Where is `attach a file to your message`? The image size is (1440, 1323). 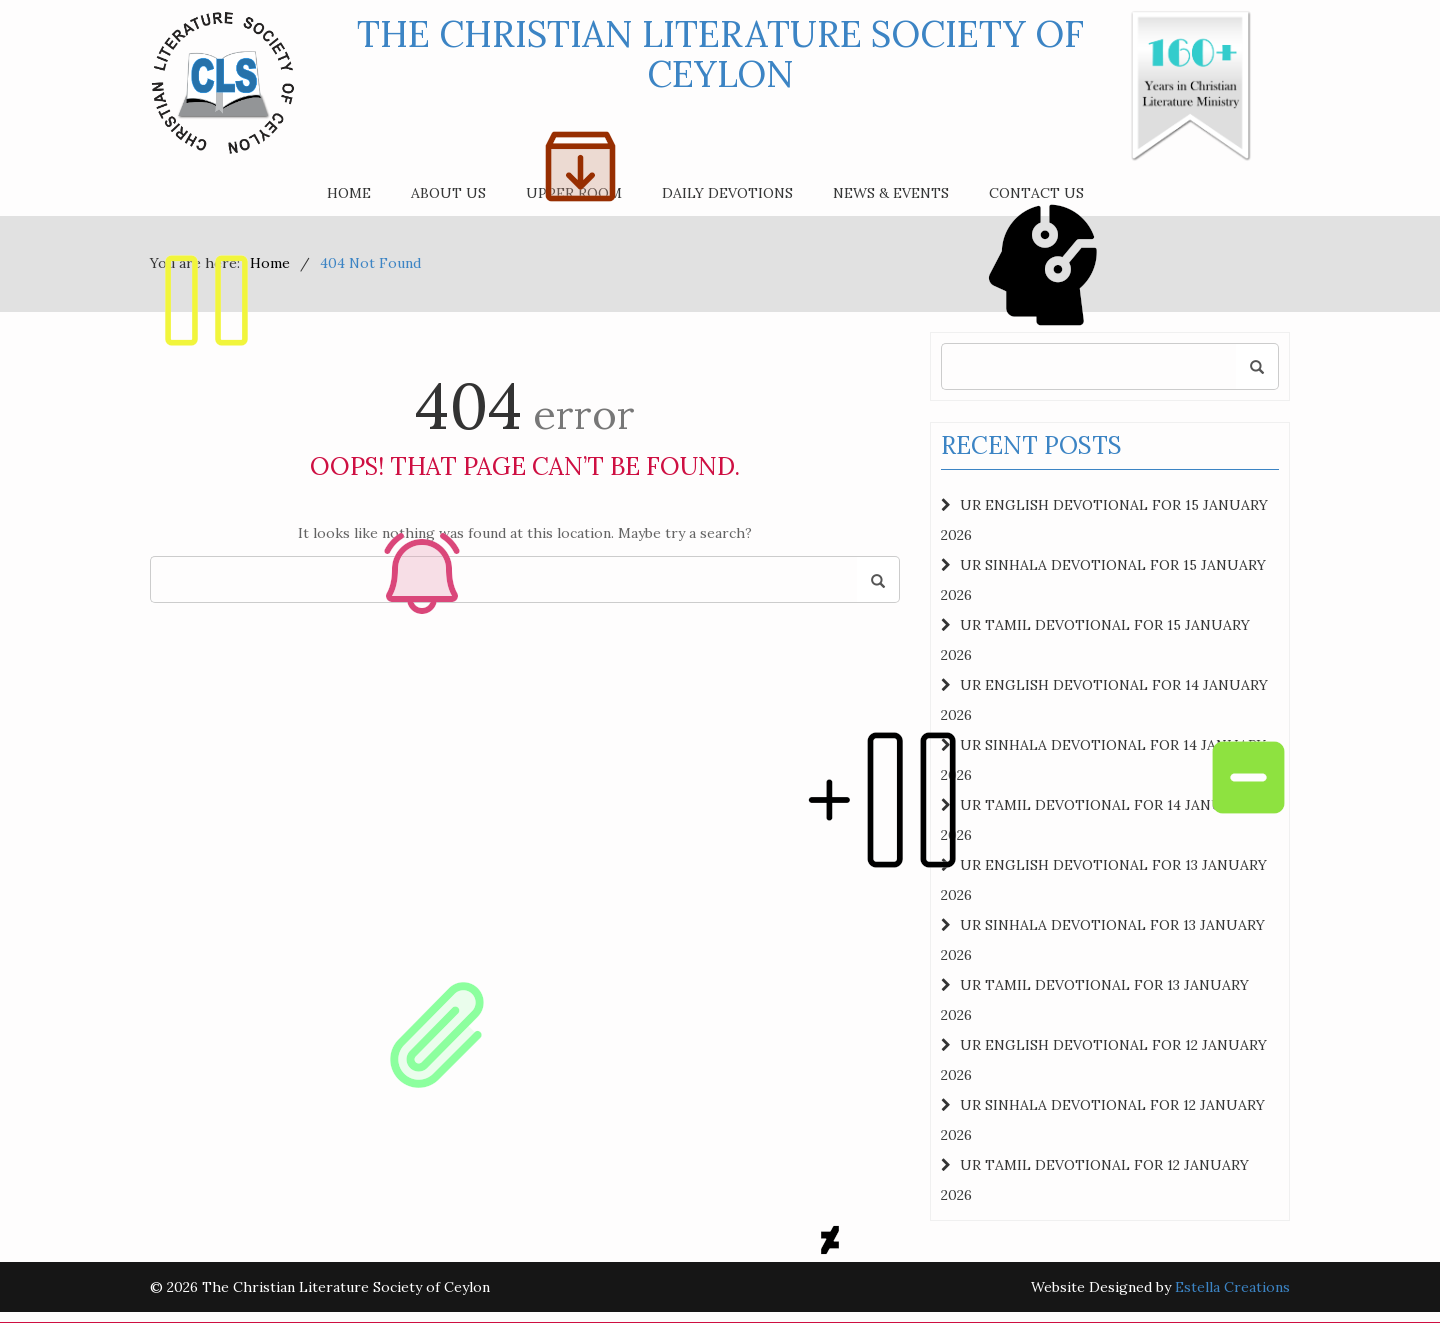
attach a file to your message is located at coordinates (439, 1035).